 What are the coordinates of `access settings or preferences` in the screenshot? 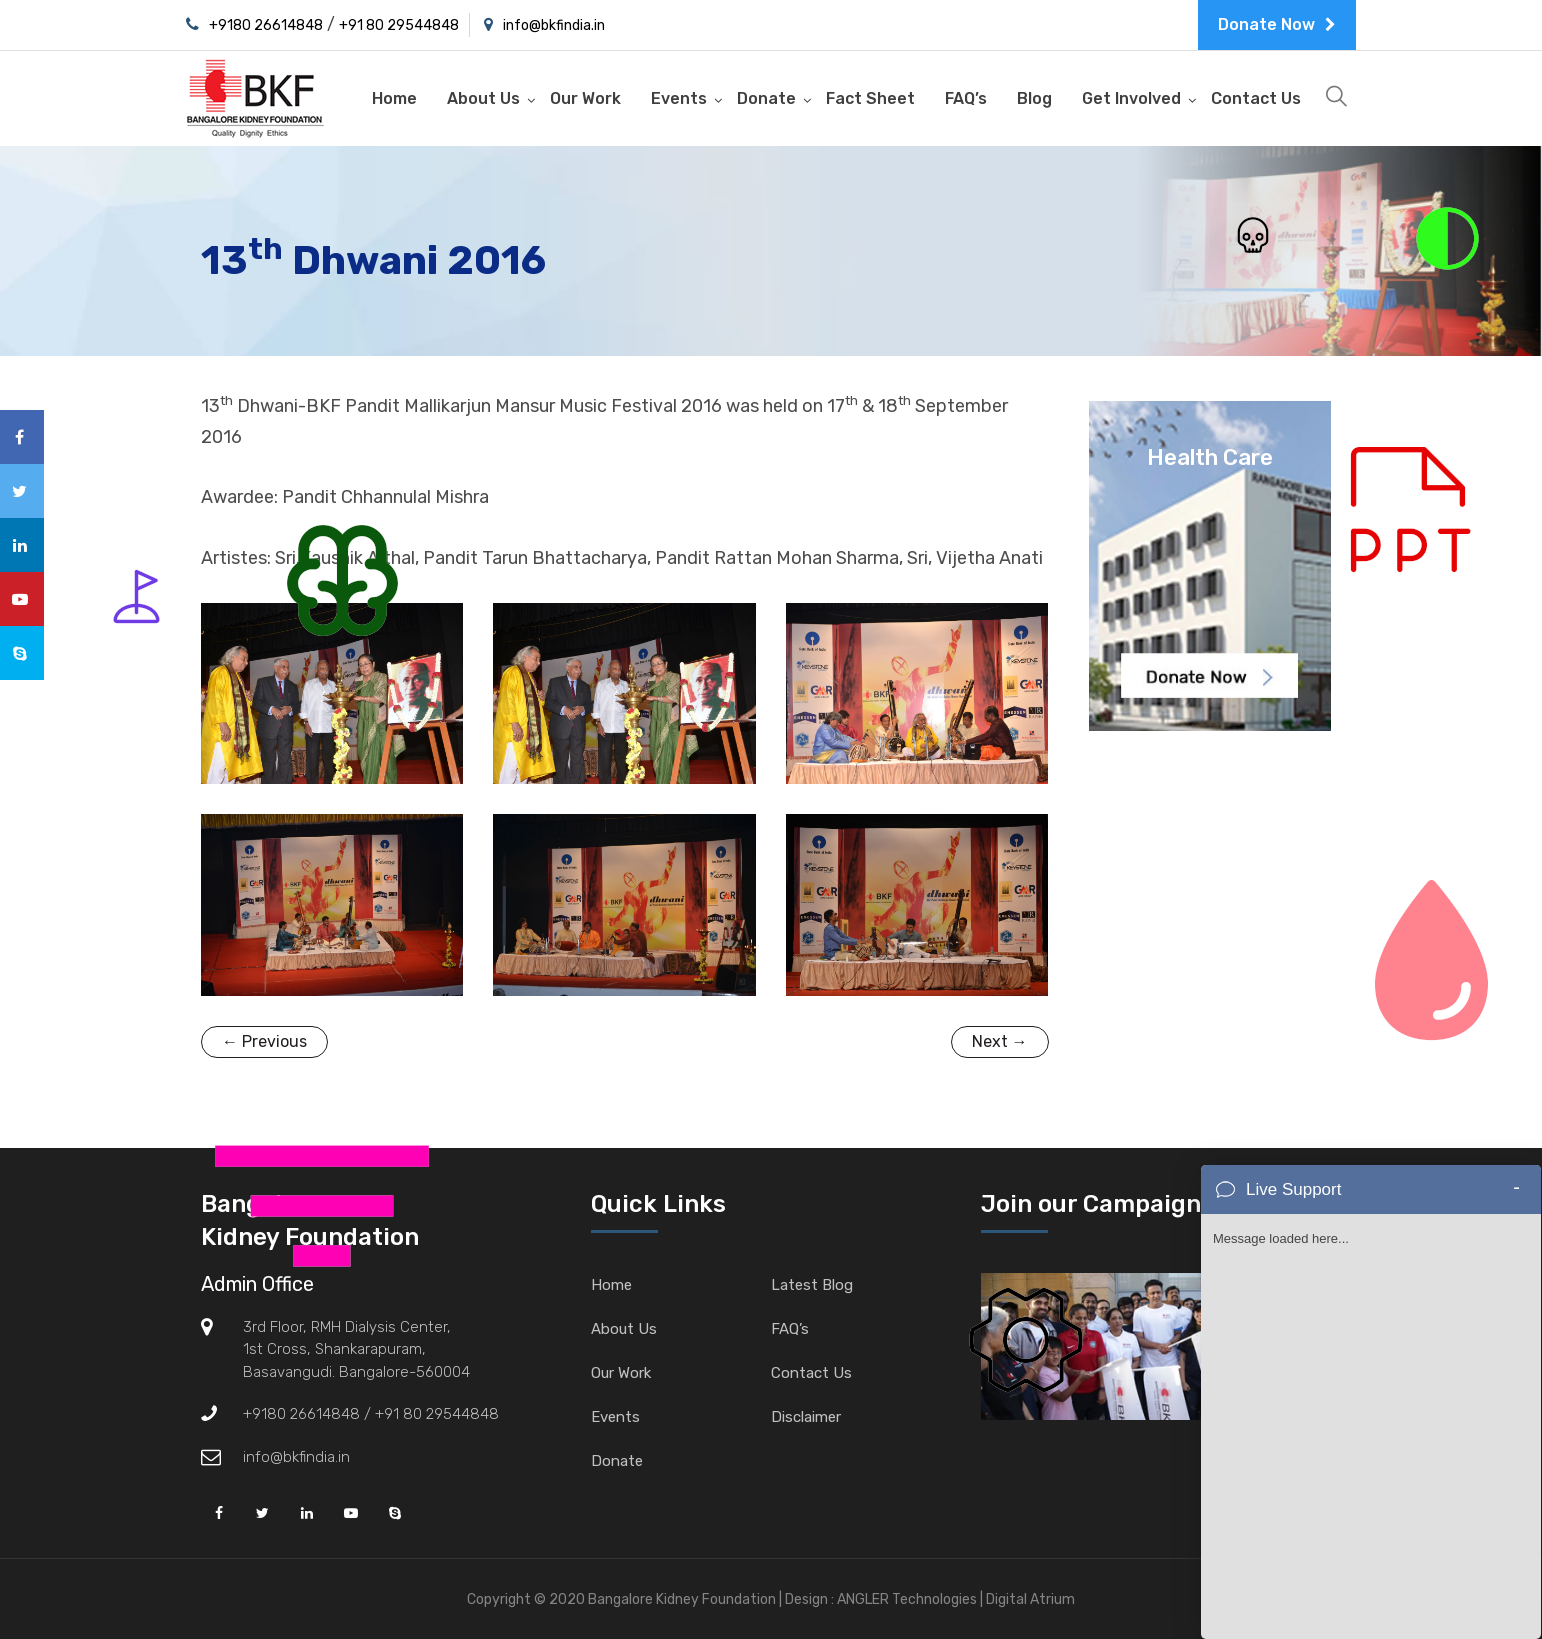 It's located at (1026, 1340).